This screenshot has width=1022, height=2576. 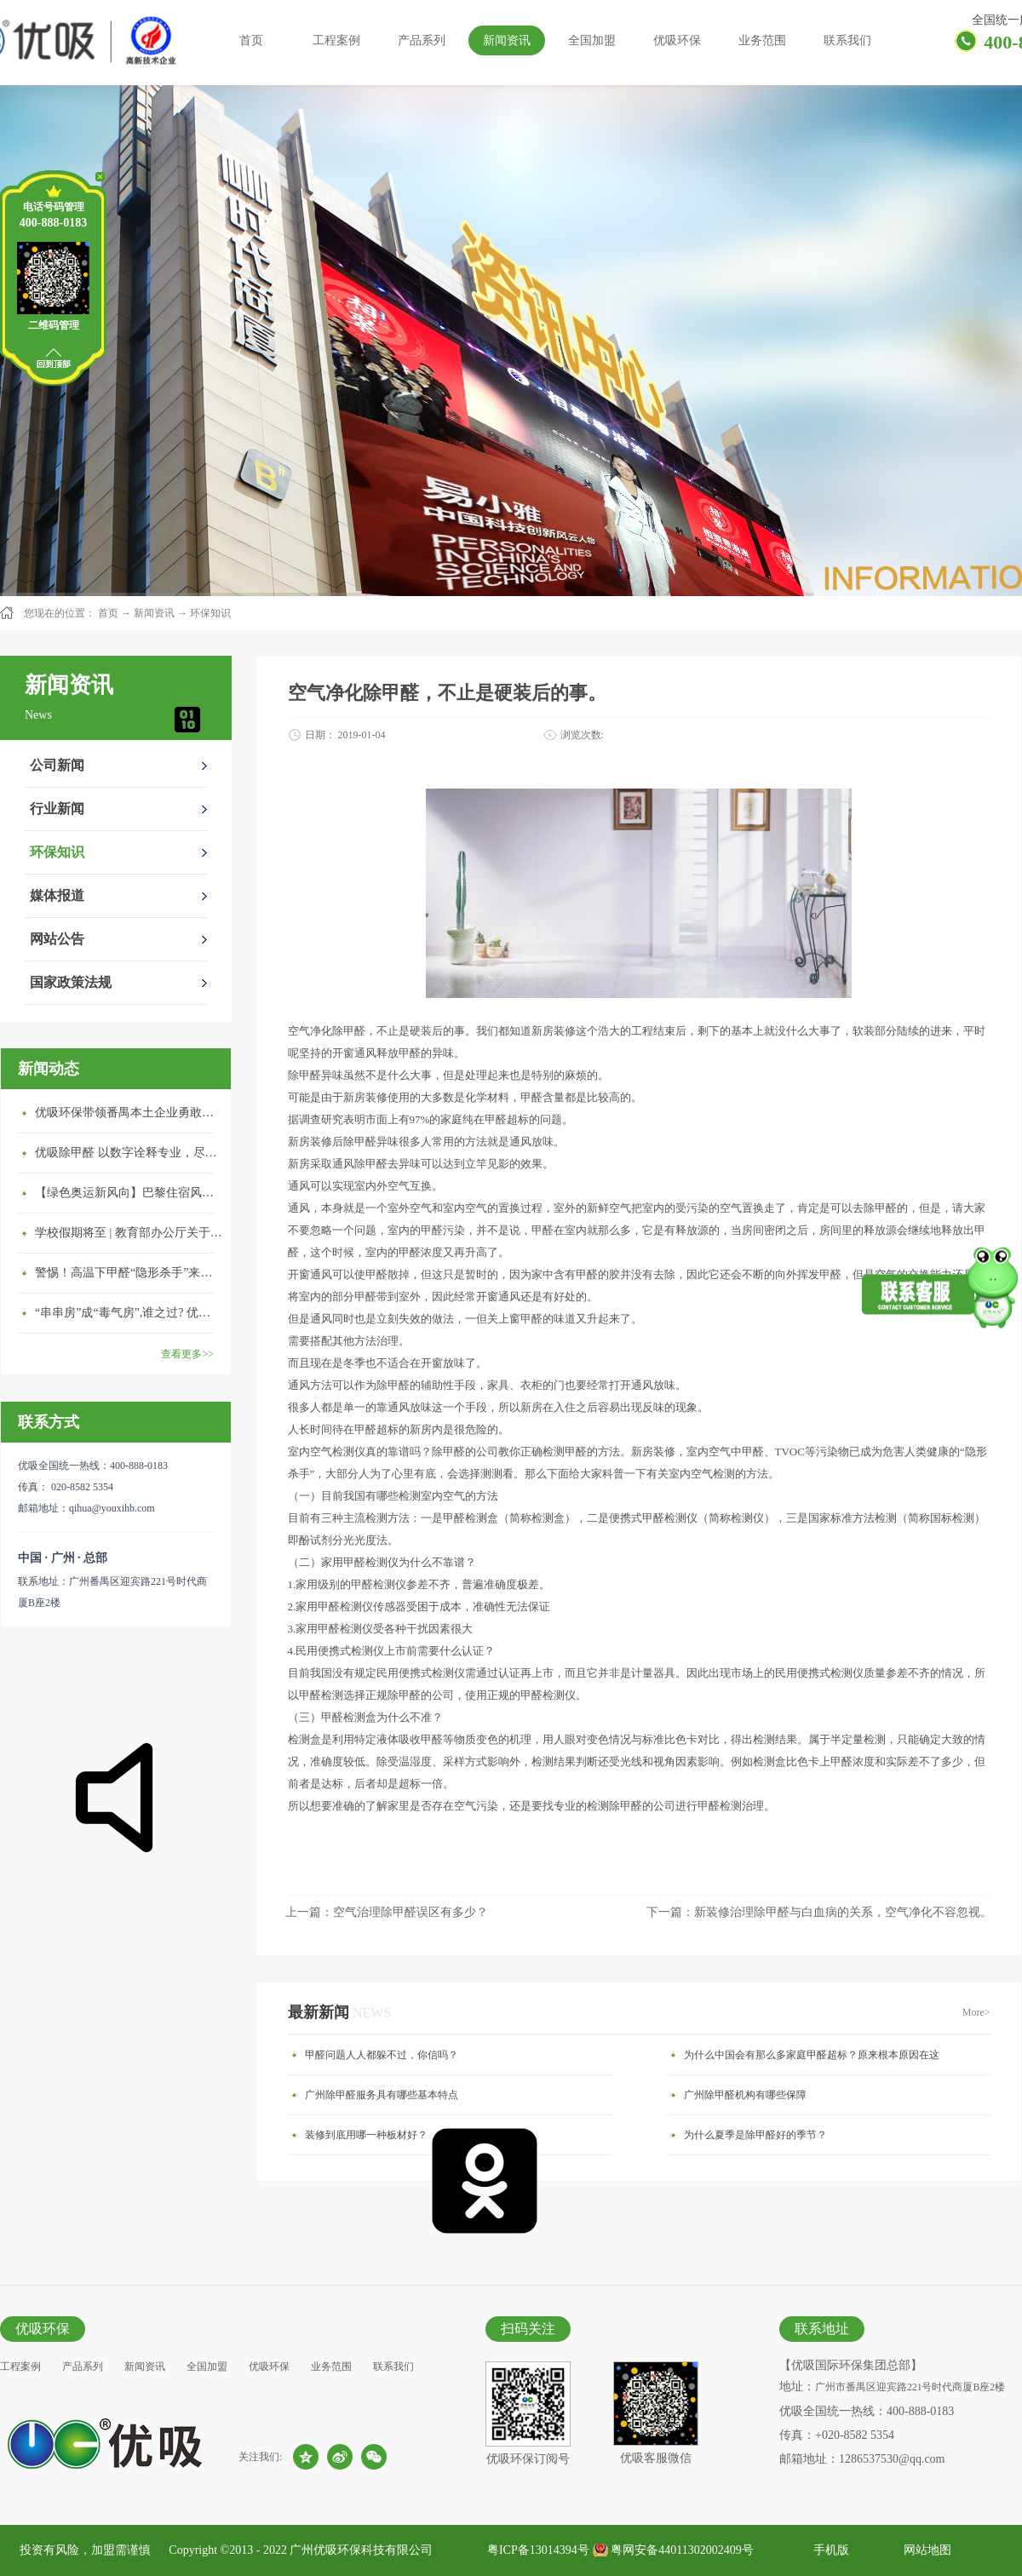 What do you see at coordinates (130, 1798) in the screenshot?
I see `speaker with no audio output` at bounding box center [130, 1798].